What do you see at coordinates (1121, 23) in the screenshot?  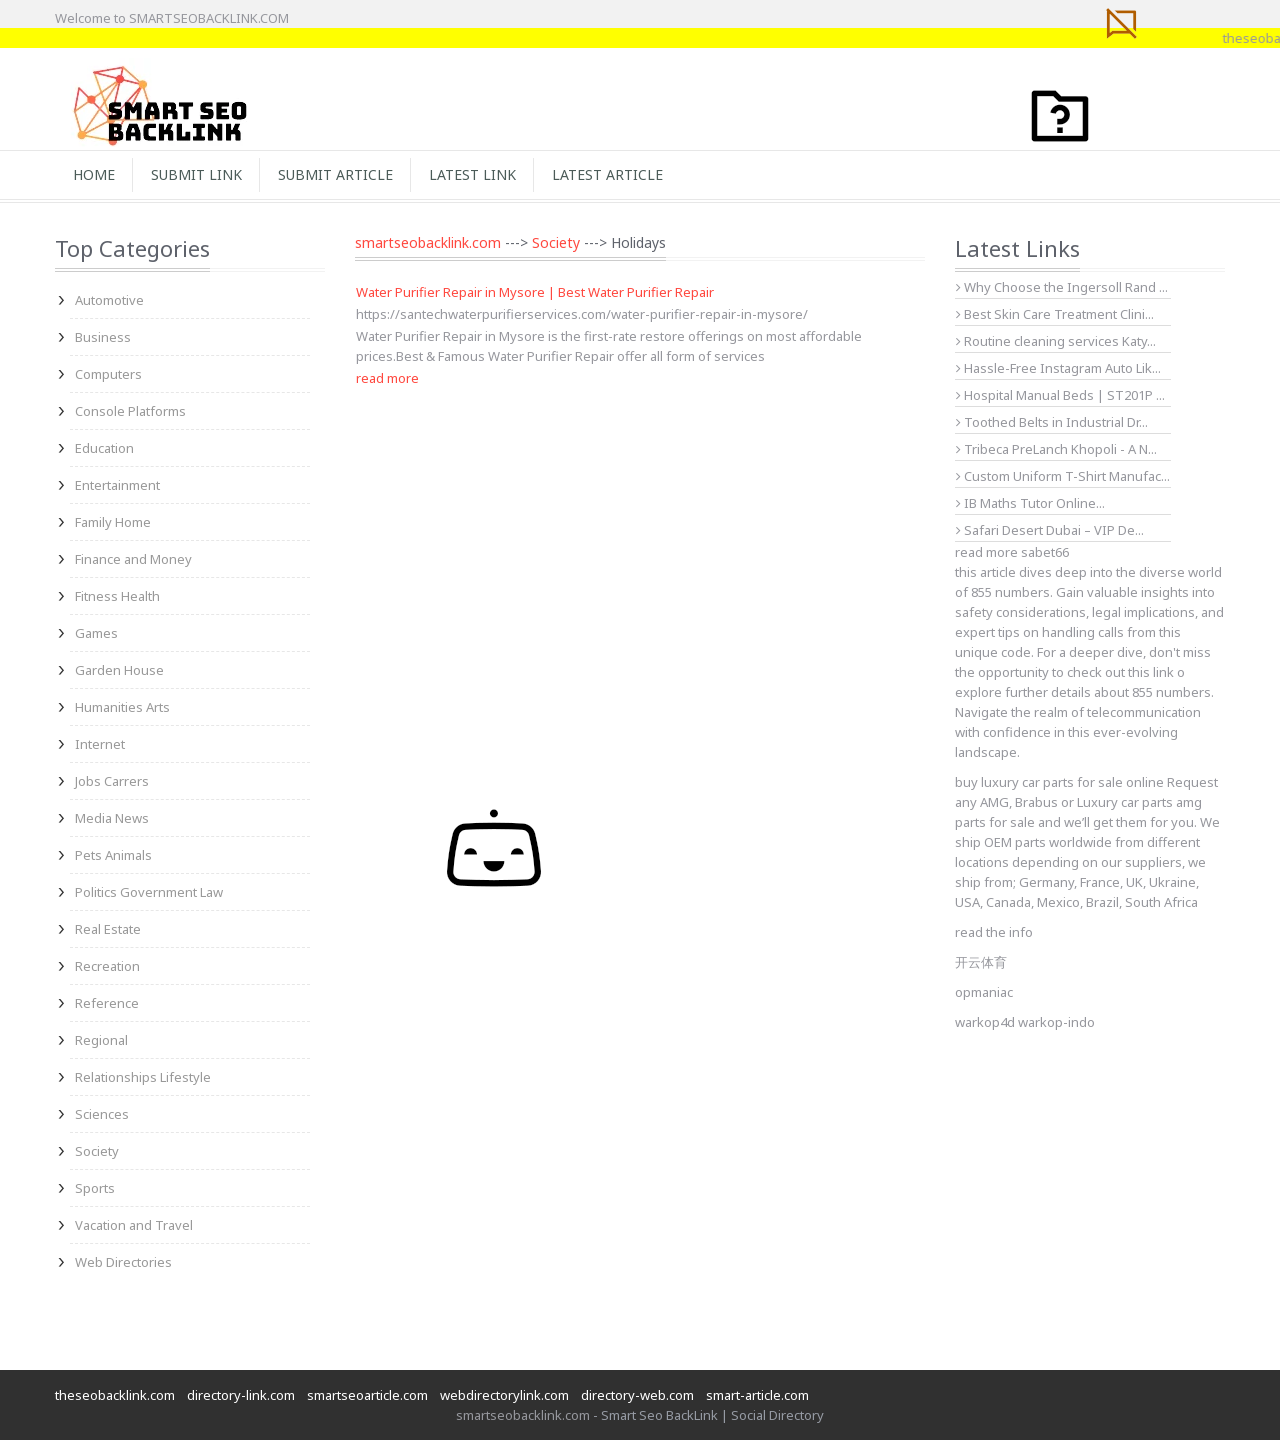 I see `disable chat or messaging` at bounding box center [1121, 23].